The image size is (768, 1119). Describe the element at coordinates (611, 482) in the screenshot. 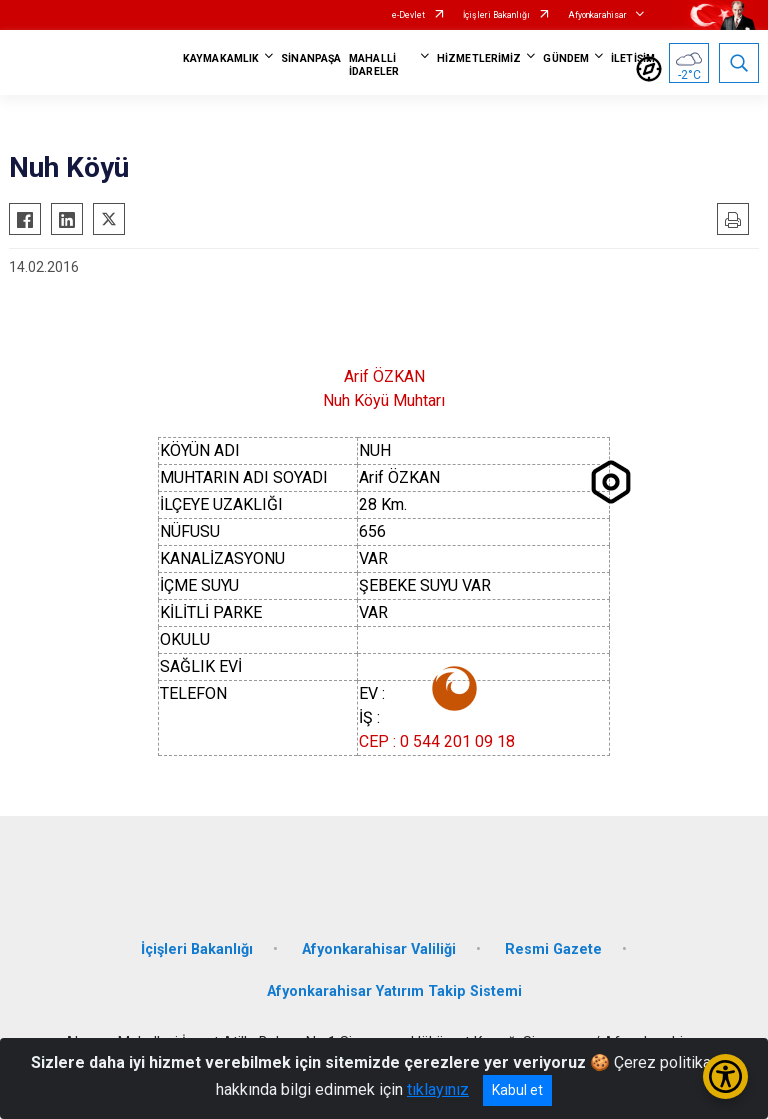

I see `access settings or configuration options` at that location.